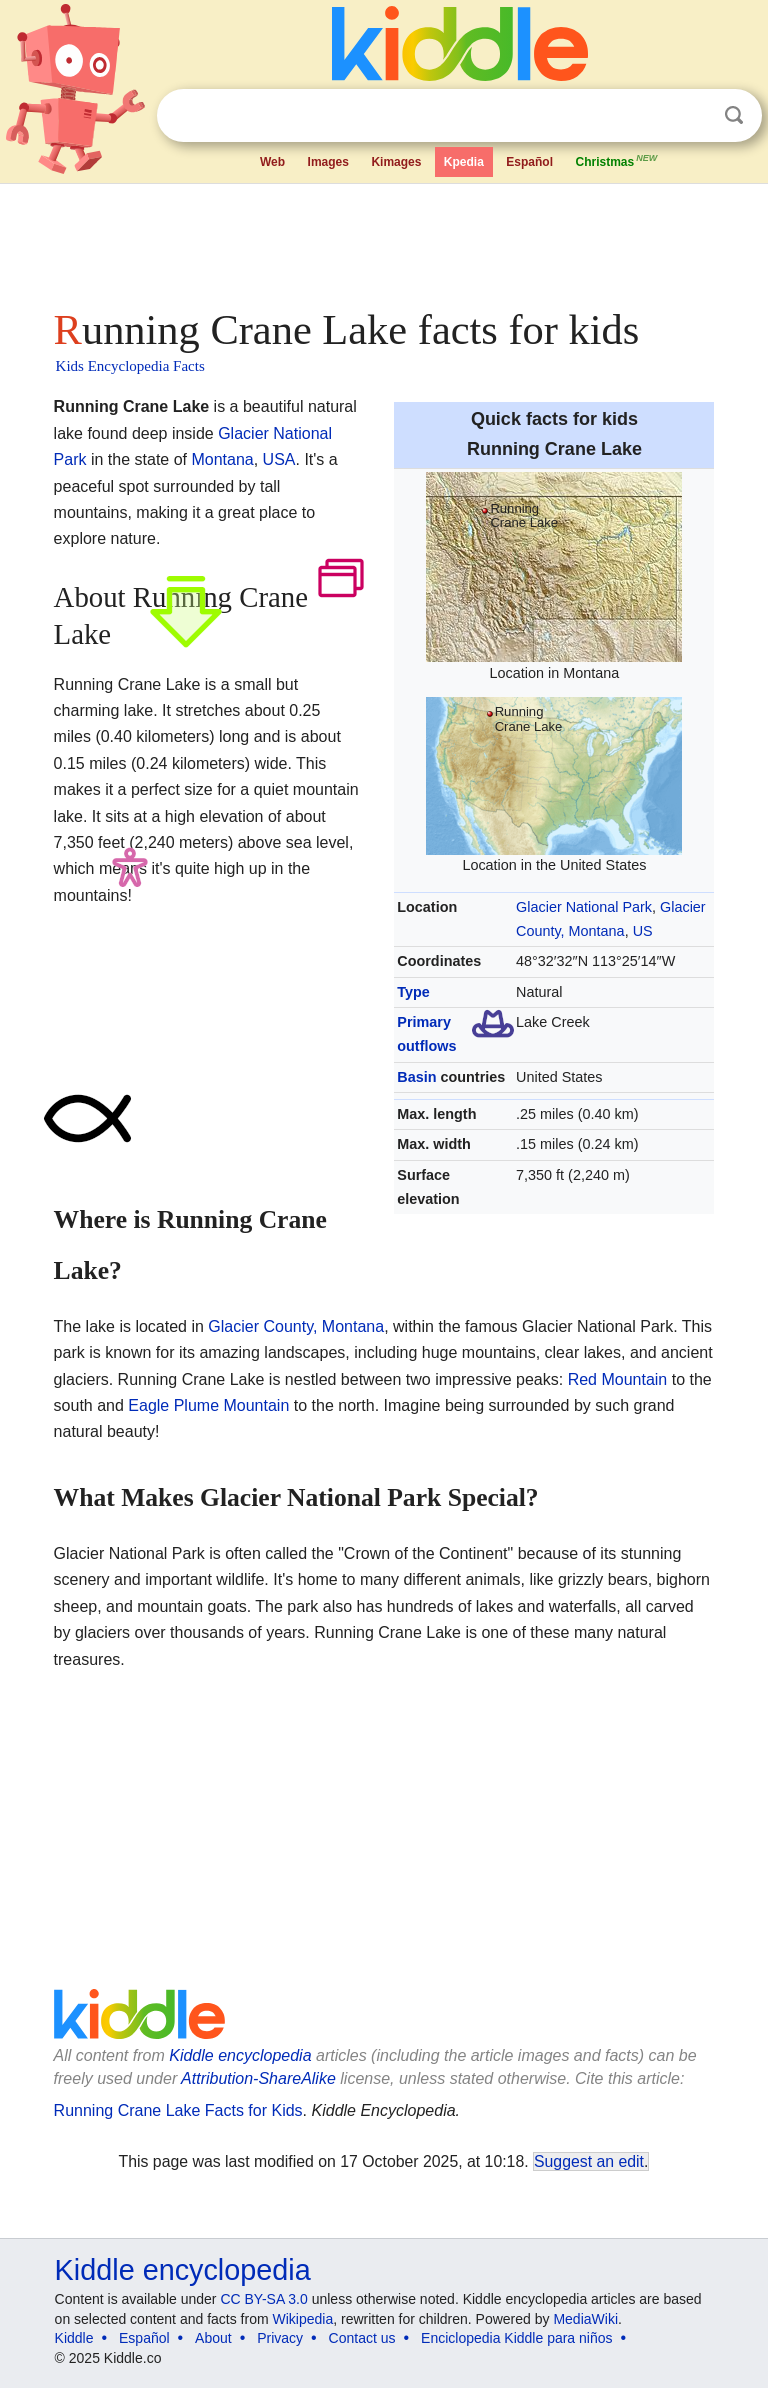 The height and width of the screenshot is (2388, 768). Describe the element at coordinates (130, 868) in the screenshot. I see `accessibility settings or features` at that location.